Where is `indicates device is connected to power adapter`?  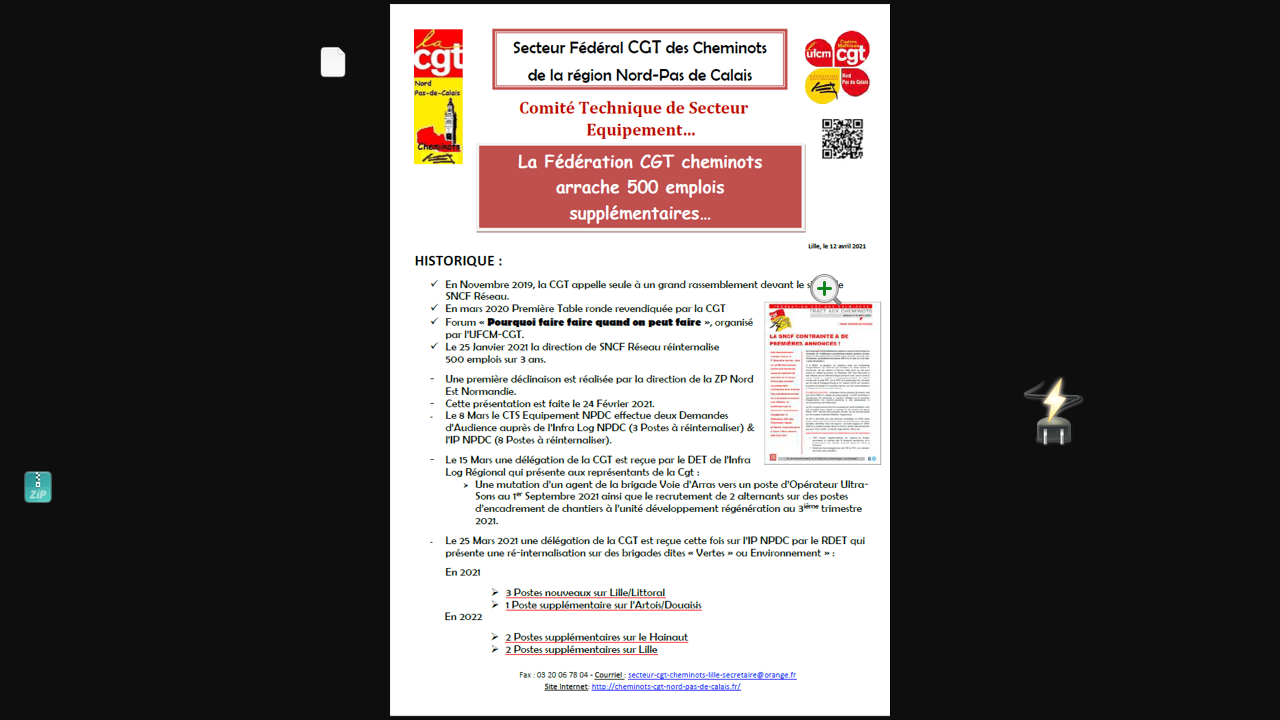
indicates device is connected to power adapter is located at coordinates (1051, 410).